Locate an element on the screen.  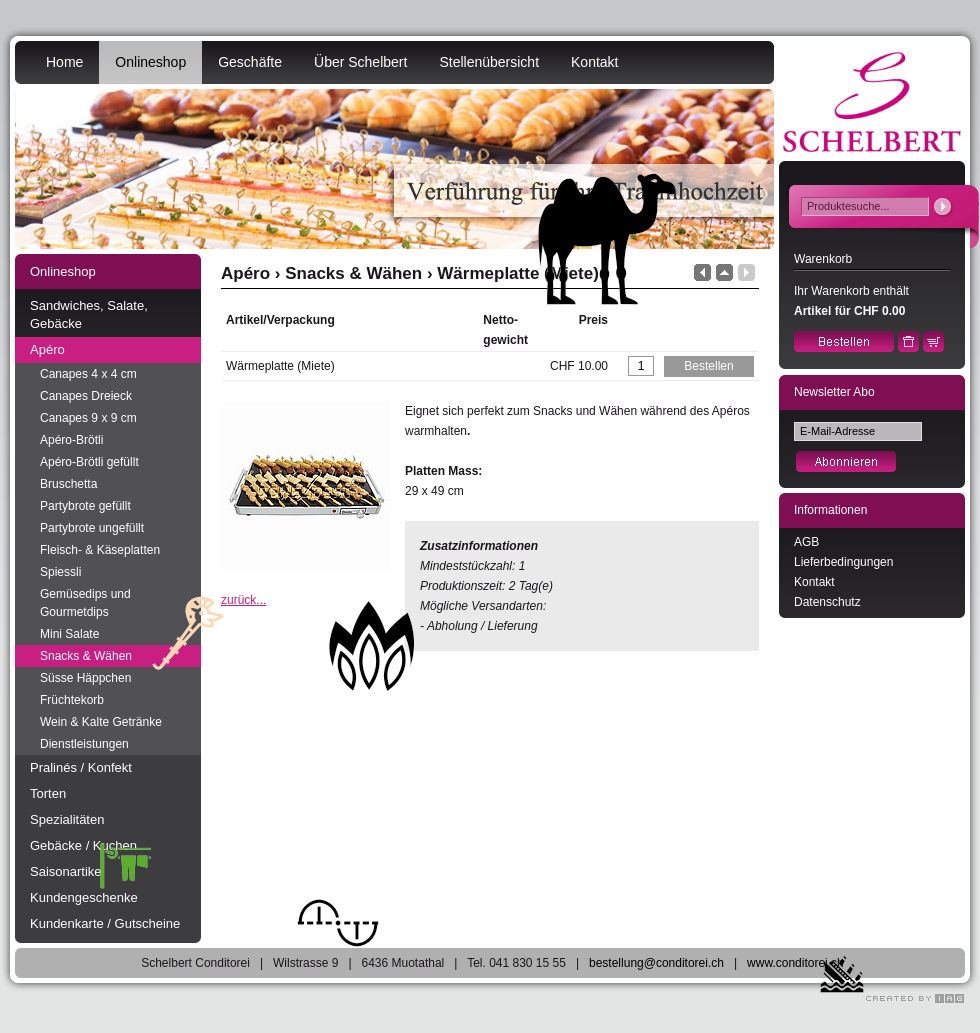
indicates game over or failure state is located at coordinates (842, 971).